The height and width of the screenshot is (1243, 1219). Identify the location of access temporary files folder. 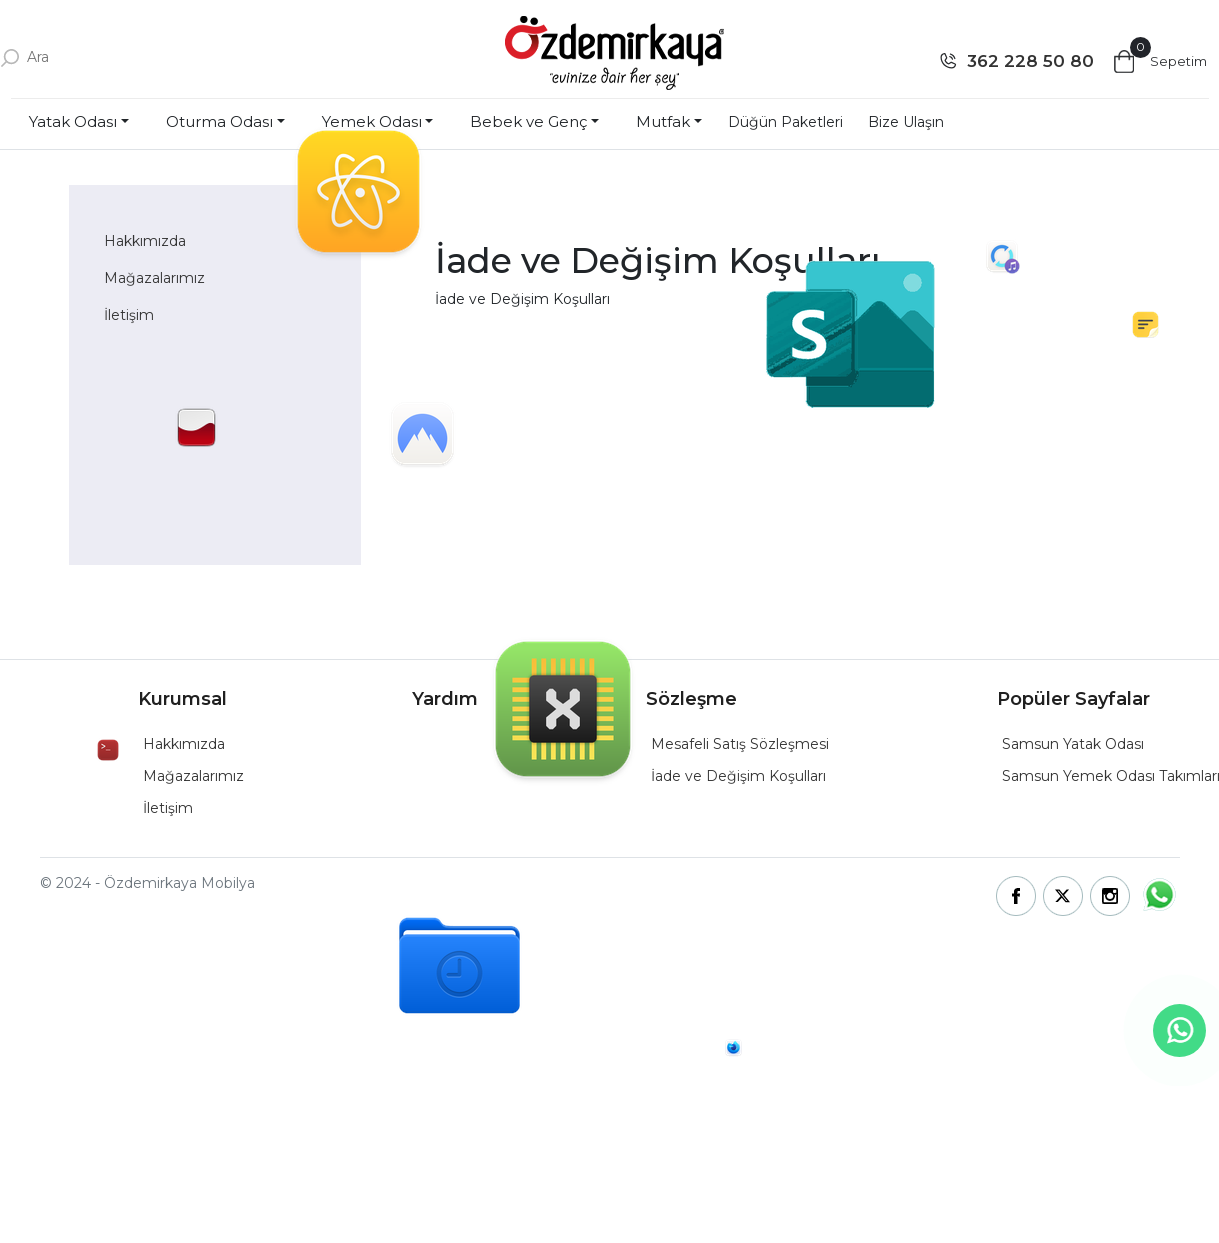
(459, 965).